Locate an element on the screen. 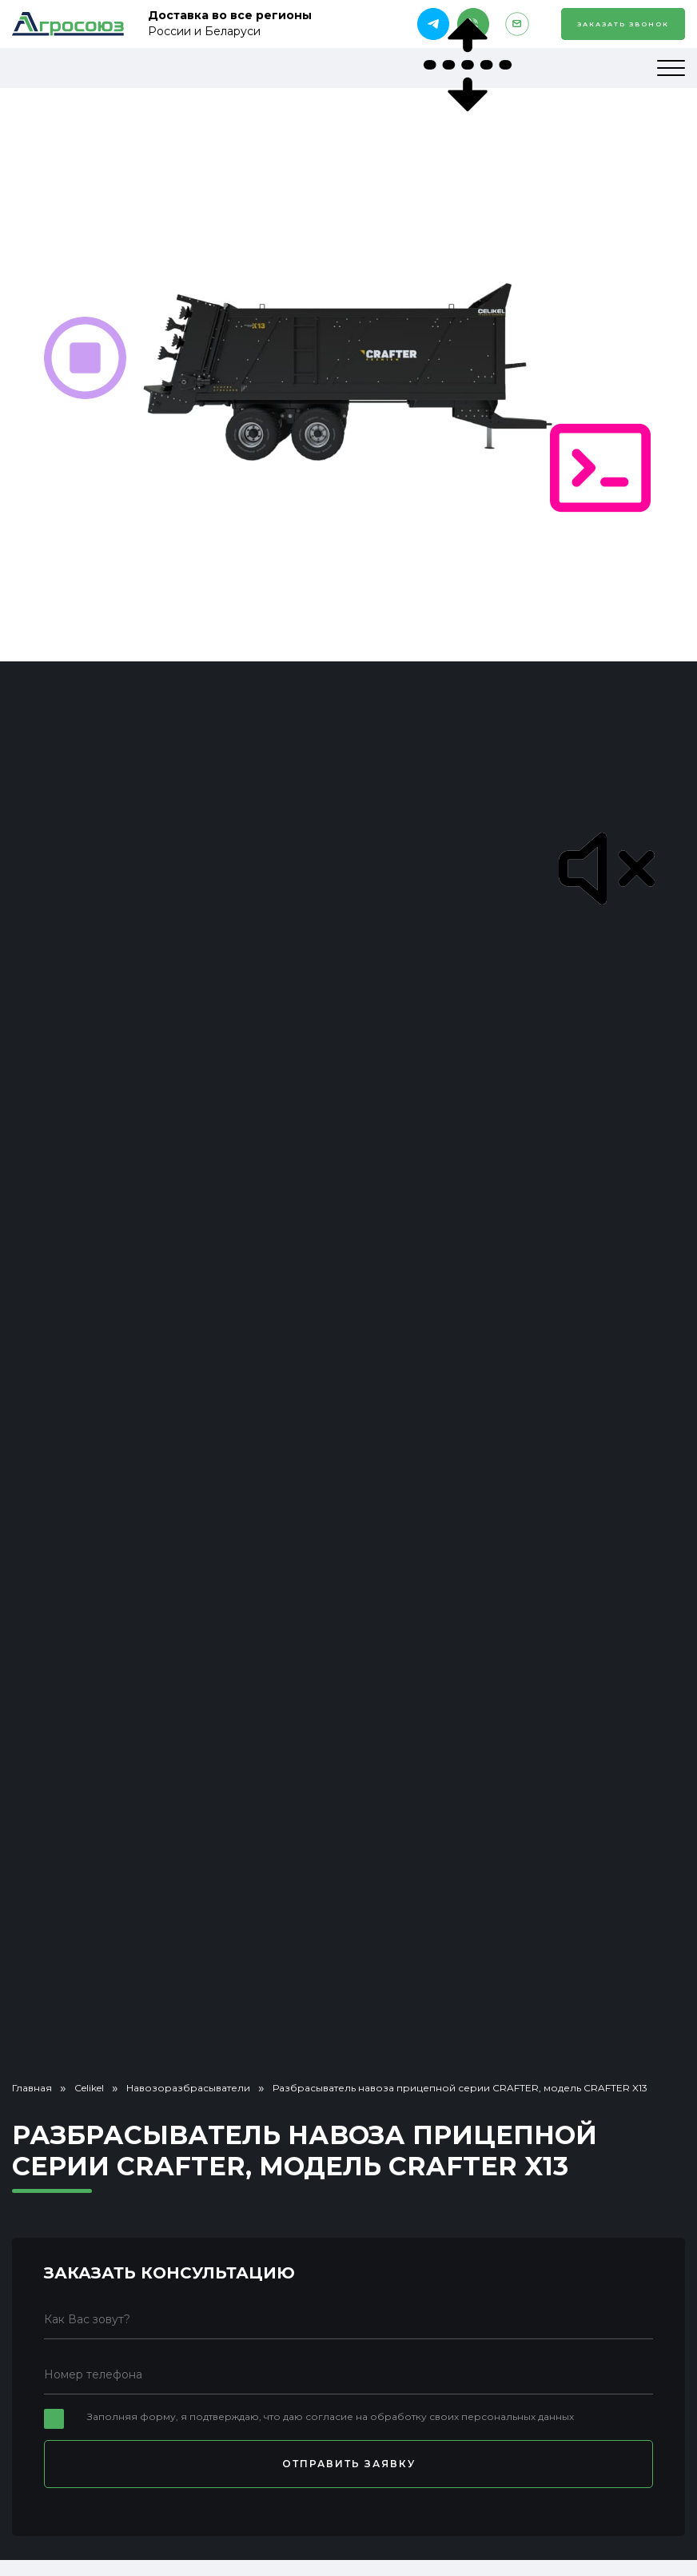 Image resolution: width=697 pixels, height=2576 pixels. stop media playback is located at coordinates (85, 357).